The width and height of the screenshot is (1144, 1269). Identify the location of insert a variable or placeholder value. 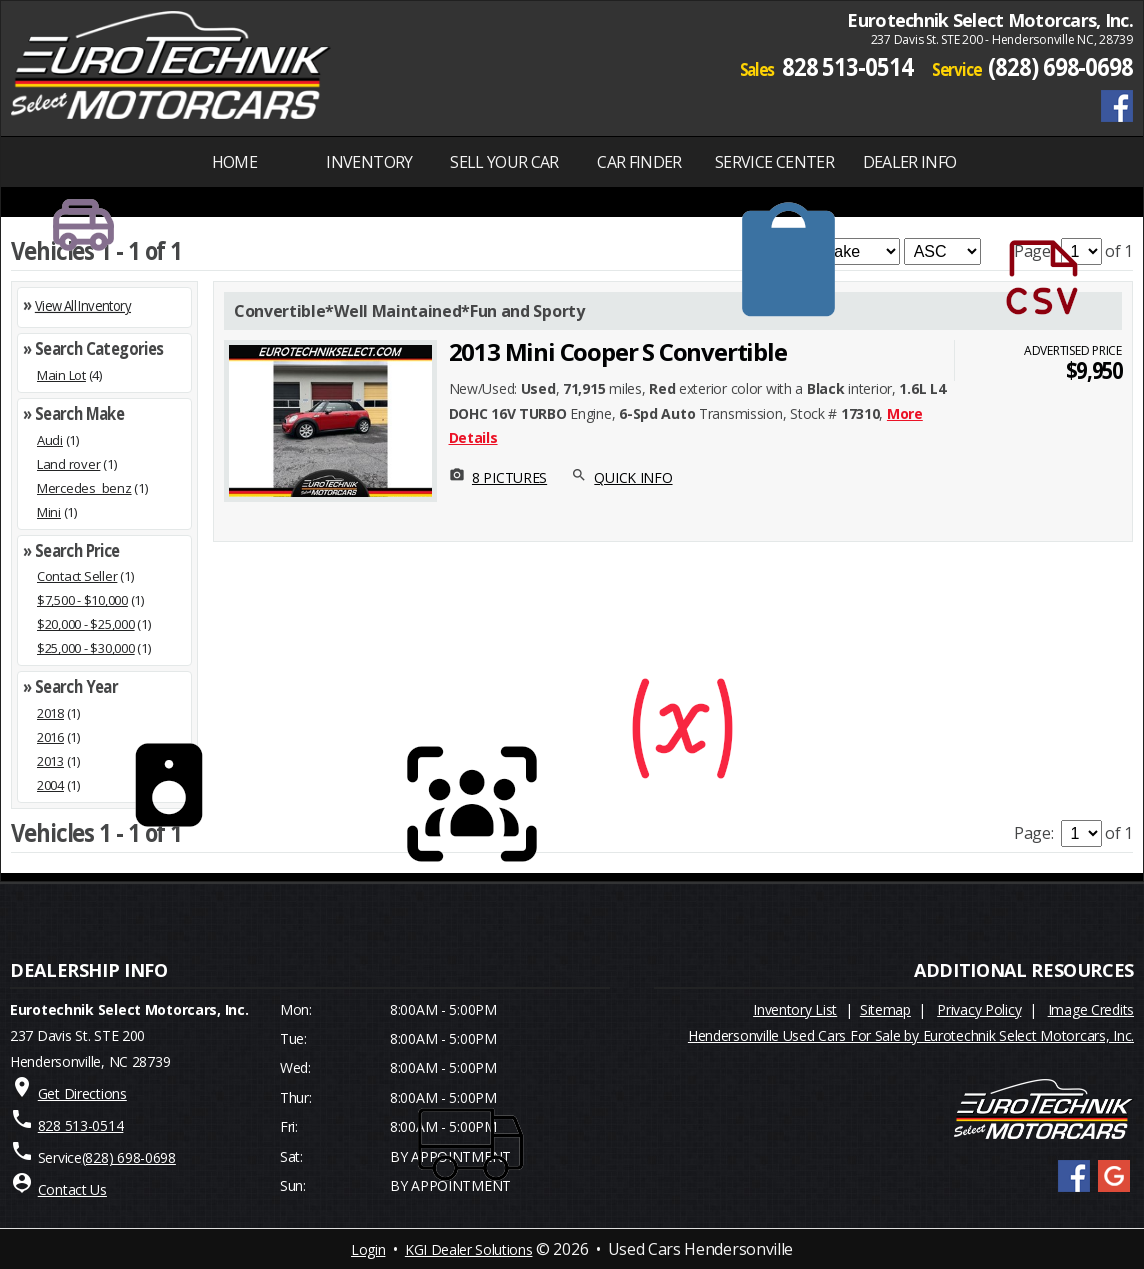
(682, 728).